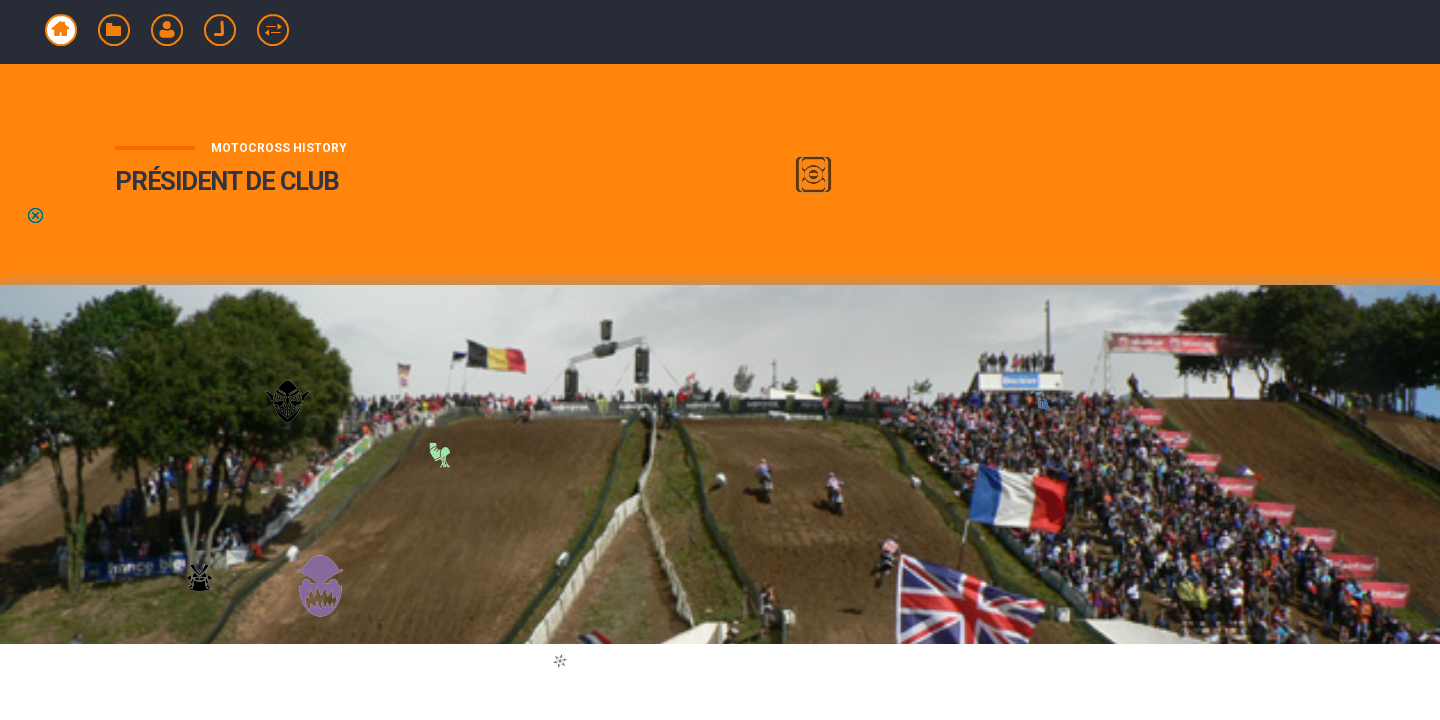 The height and width of the screenshot is (720, 1440). I want to click on indicates a sticky or slowed movement status effect, so click(442, 455).